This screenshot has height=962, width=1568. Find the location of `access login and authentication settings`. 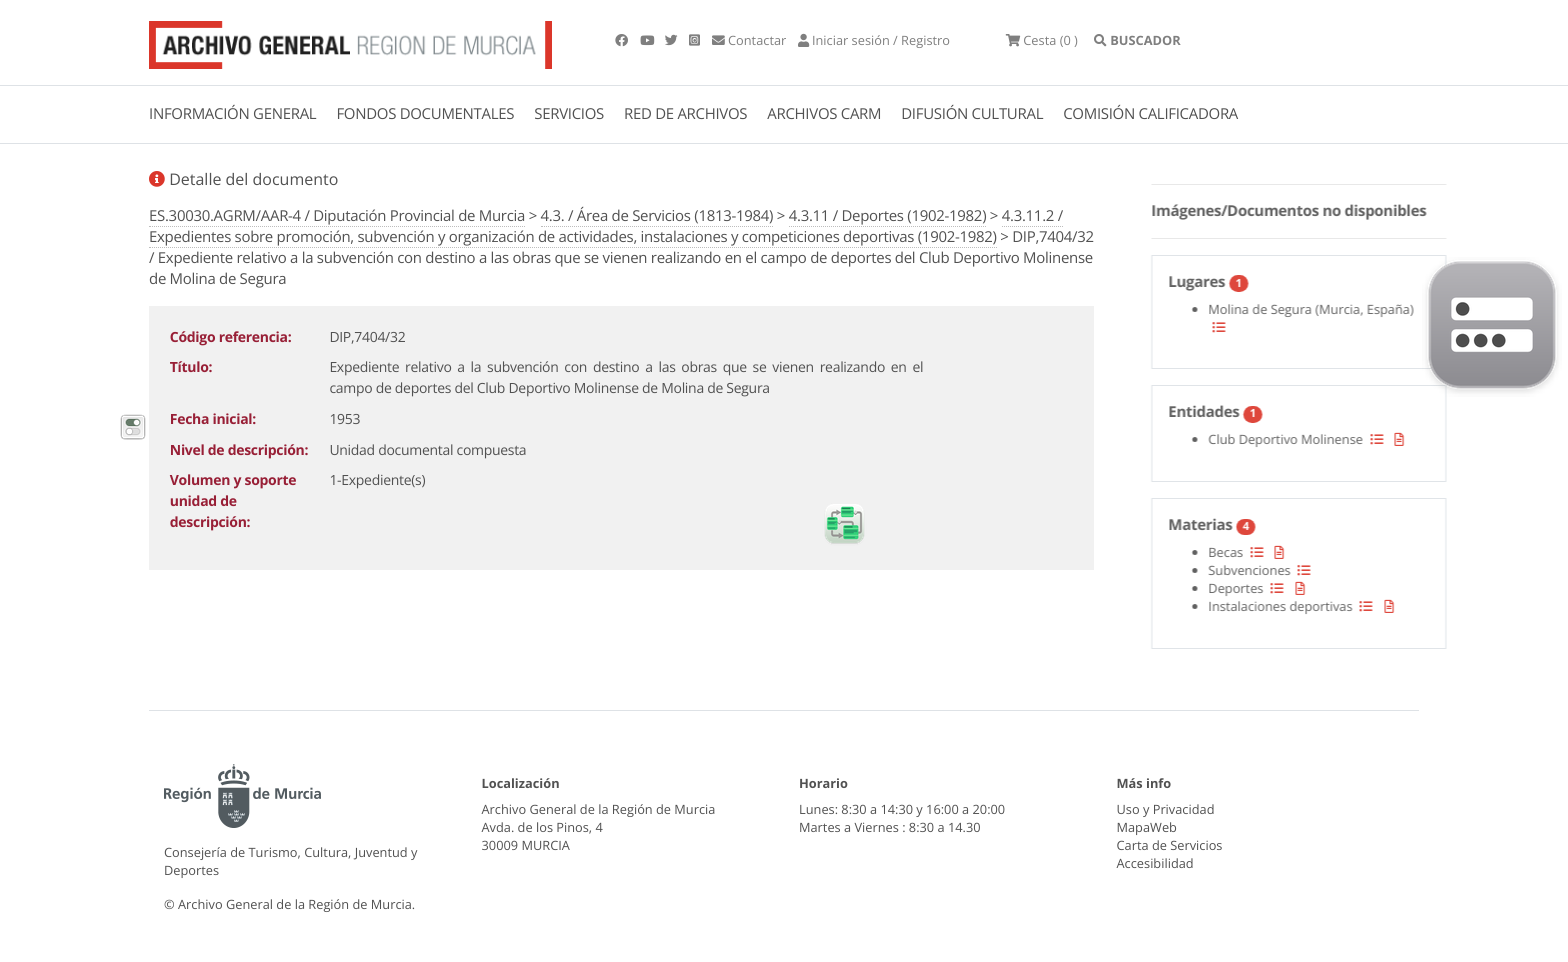

access login and authentication settings is located at coordinates (1492, 327).